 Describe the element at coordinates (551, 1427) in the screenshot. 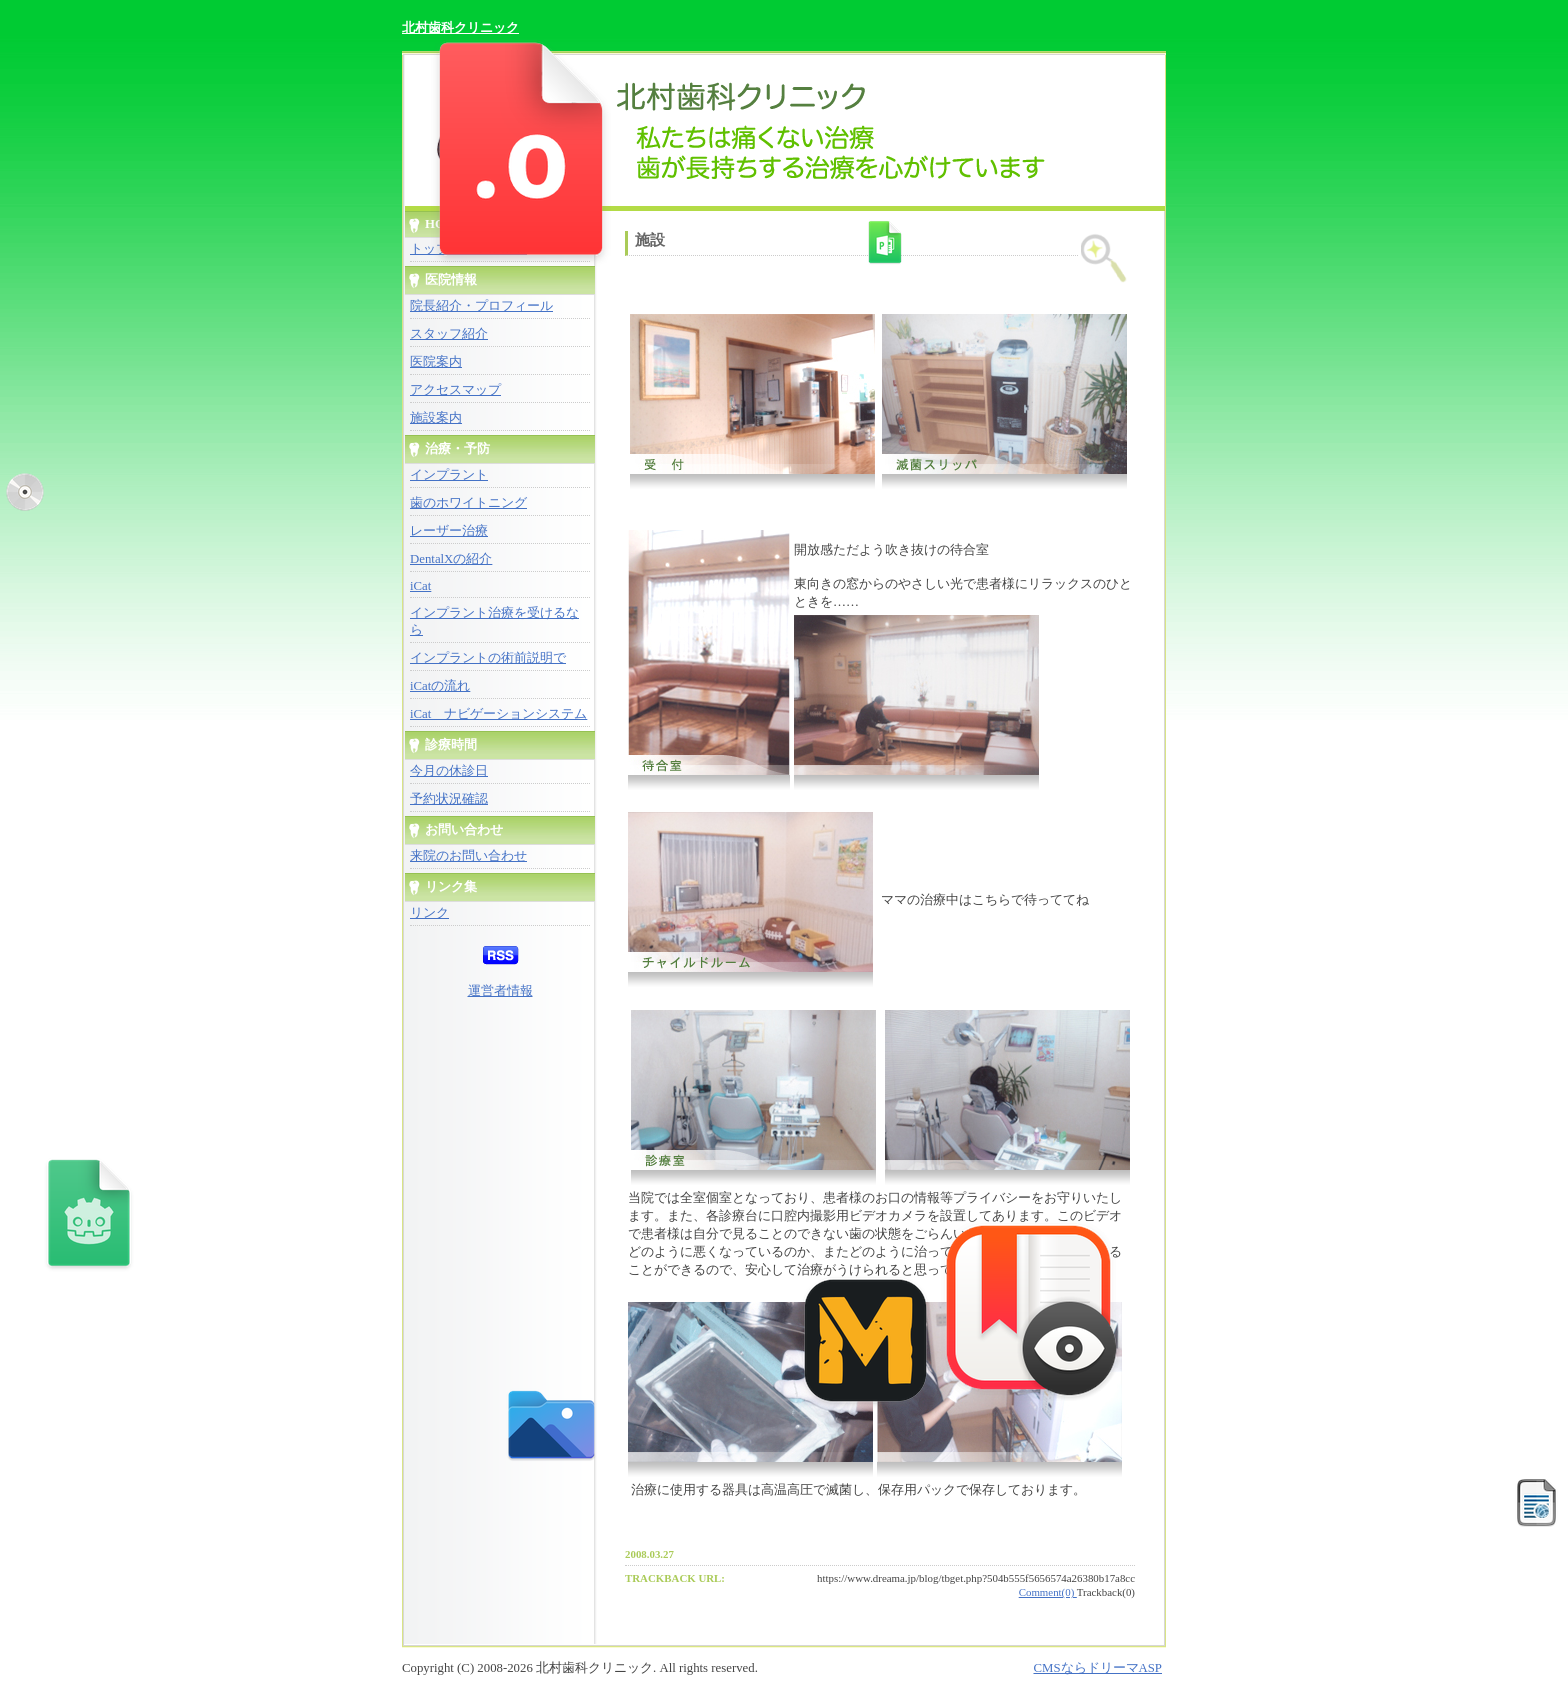

I see `open pictures folder` at that location.